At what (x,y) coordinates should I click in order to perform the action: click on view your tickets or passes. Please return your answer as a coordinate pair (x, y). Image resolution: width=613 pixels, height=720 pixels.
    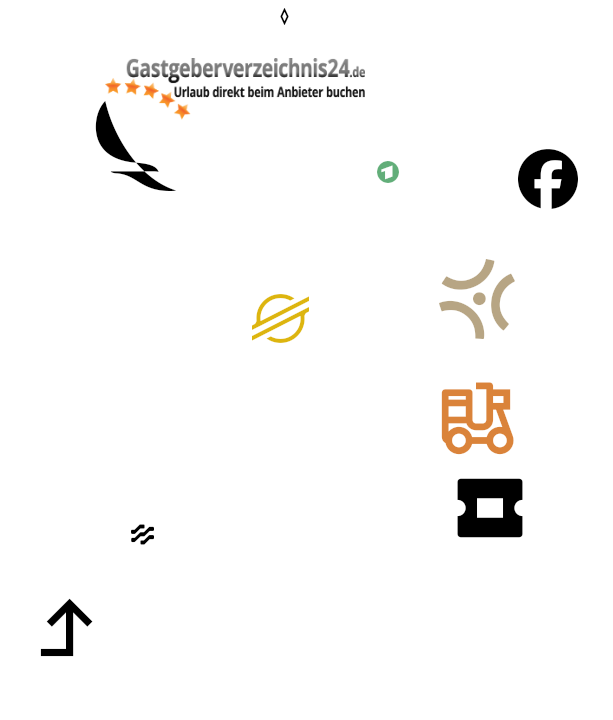
    Looking at the image, I should click on (490, 508).